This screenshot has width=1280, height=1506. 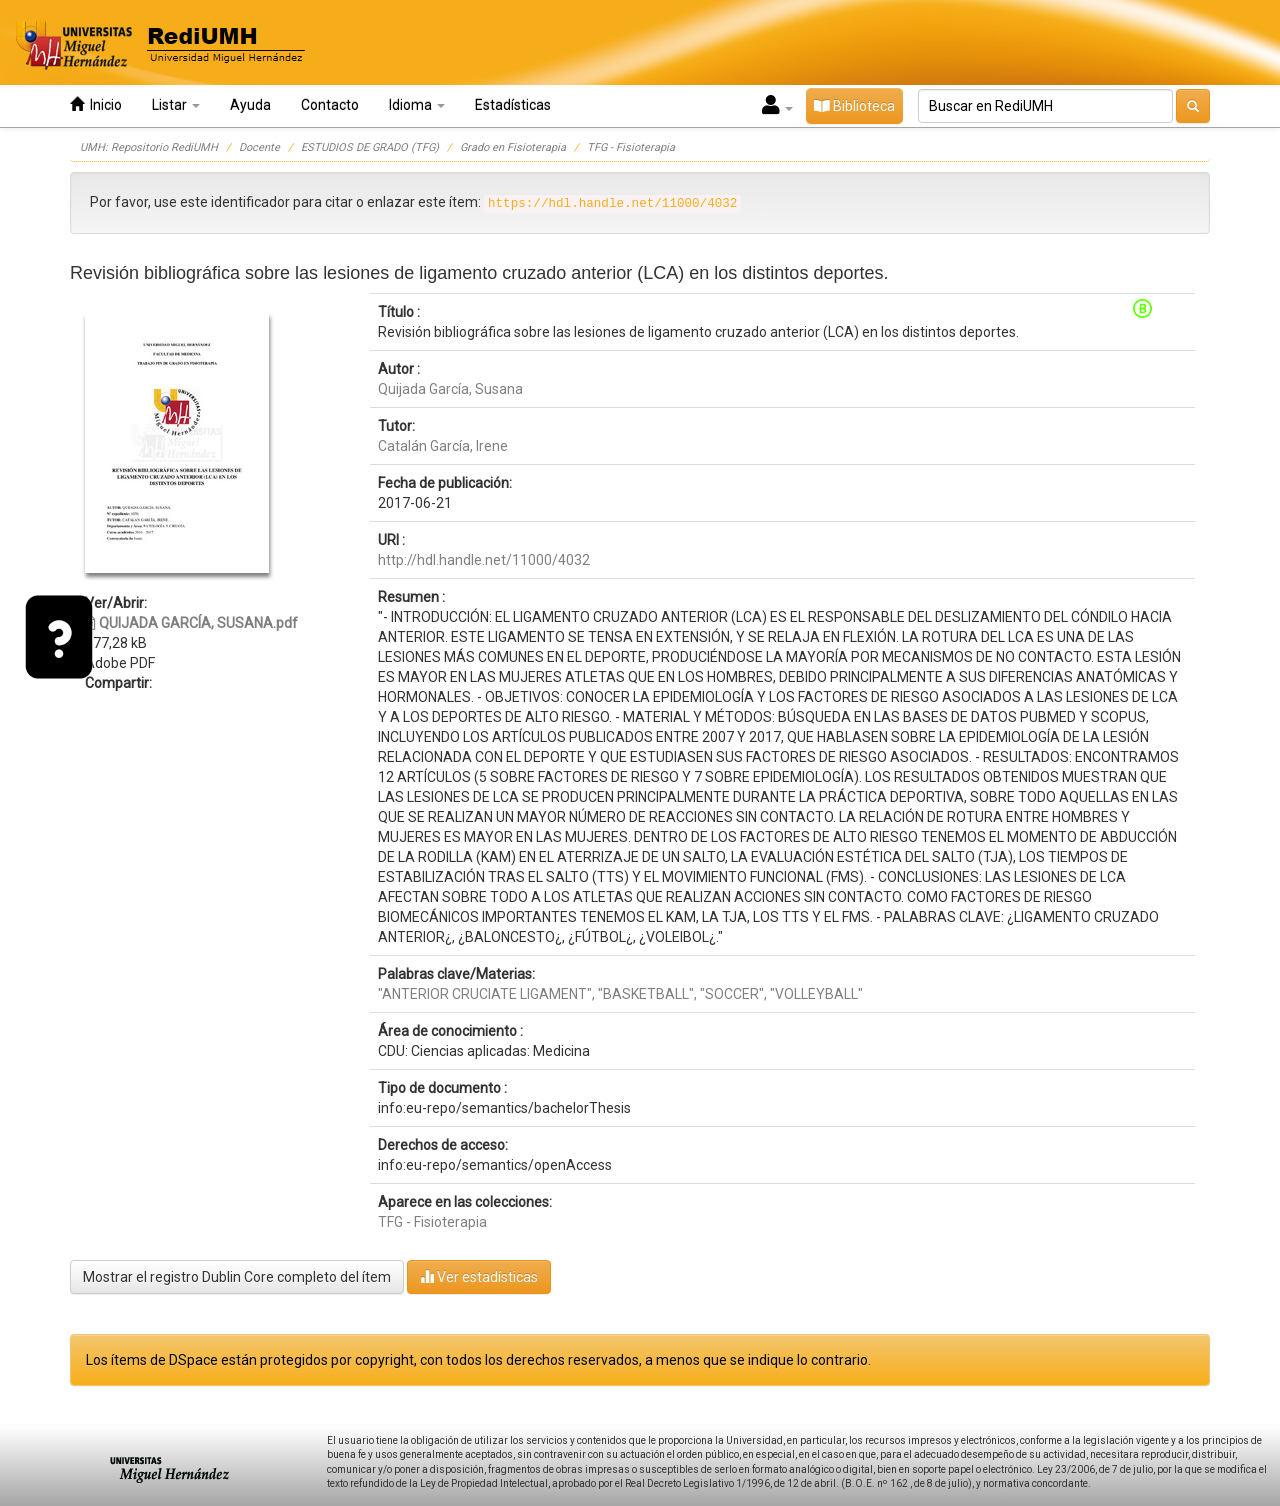 I want to click on xbox controller B button indicator, so click(x=1142, y=308).